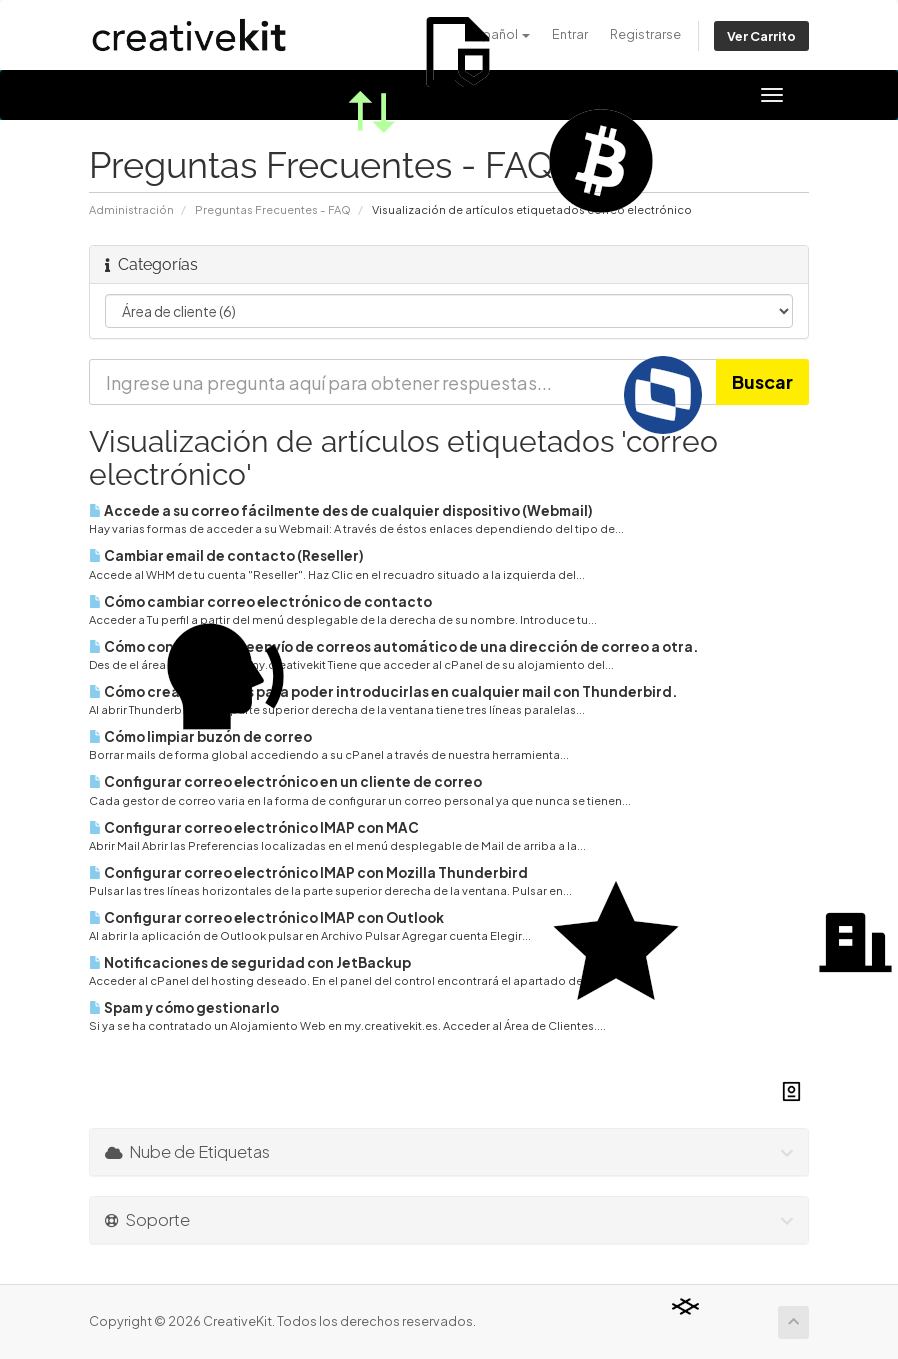  Describe the element at coordinates (458, 52) in the screenshot. I see `view protected or secured document` at that location.